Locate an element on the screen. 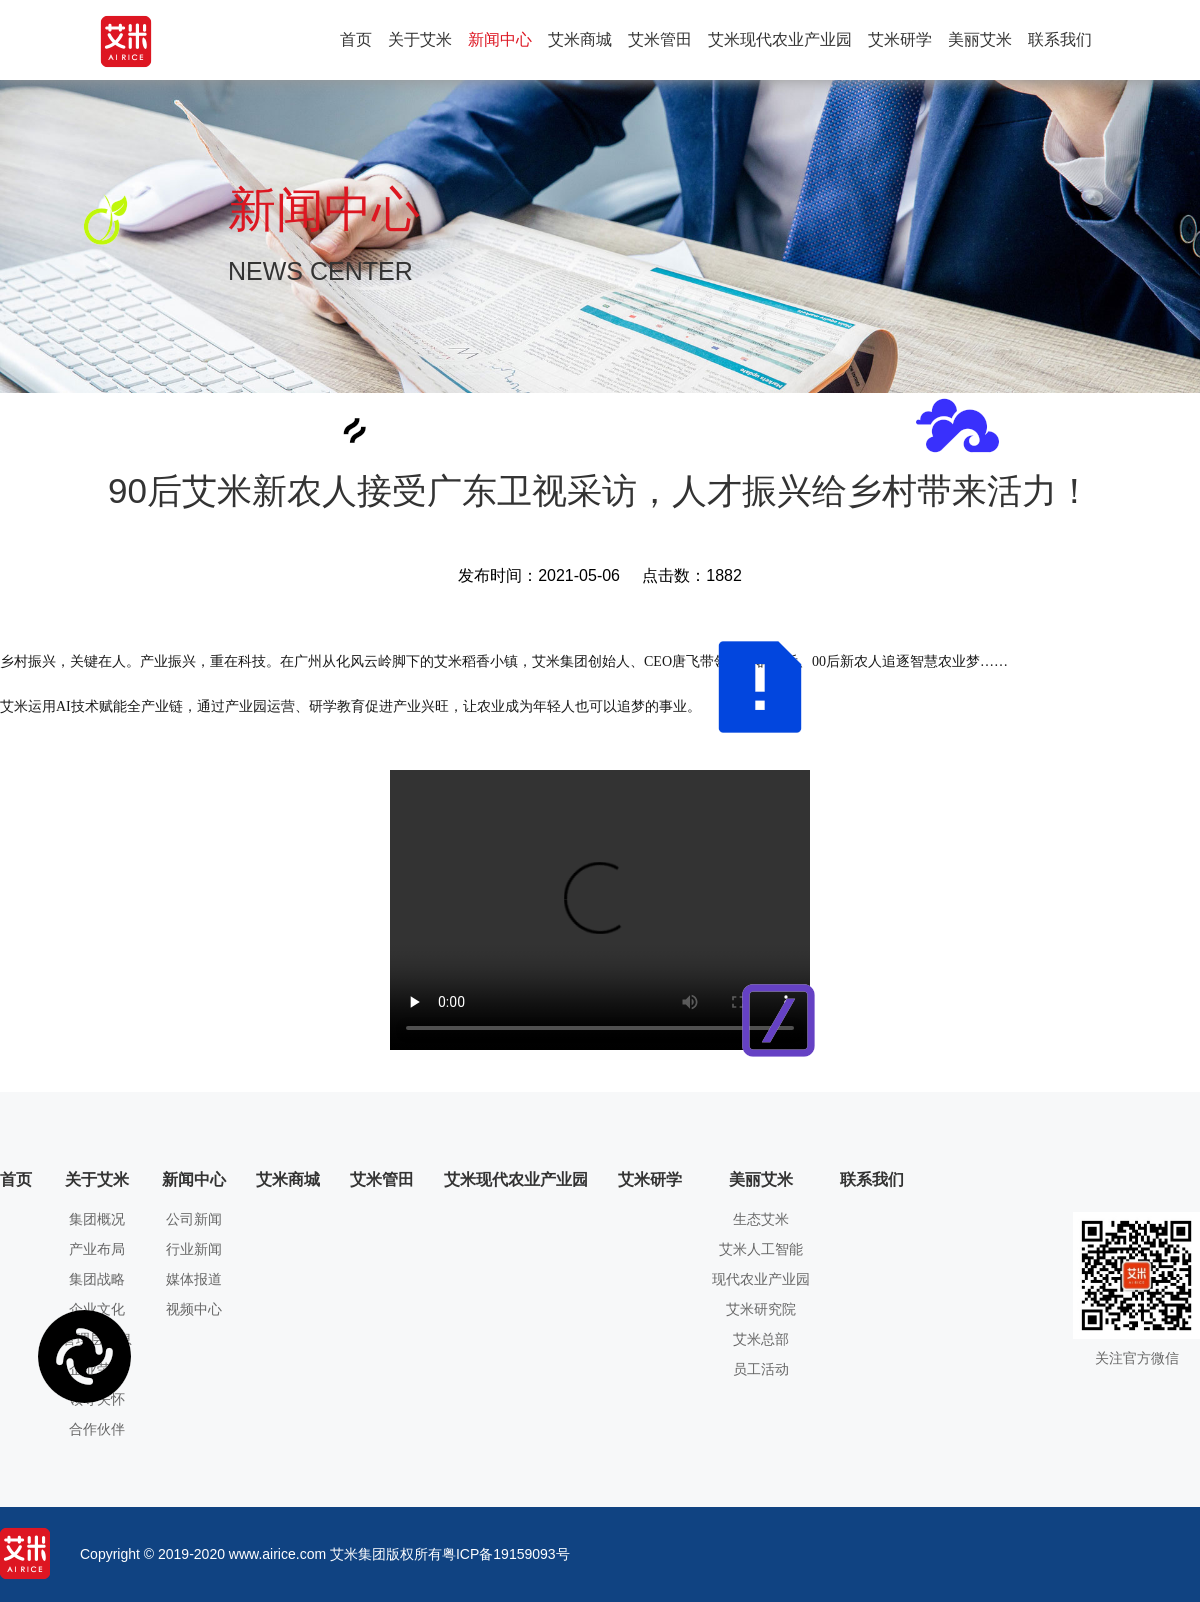 This screenshot has width=1200, height=1602. open seafile cloud storage app is located at coordinates (957, 425).